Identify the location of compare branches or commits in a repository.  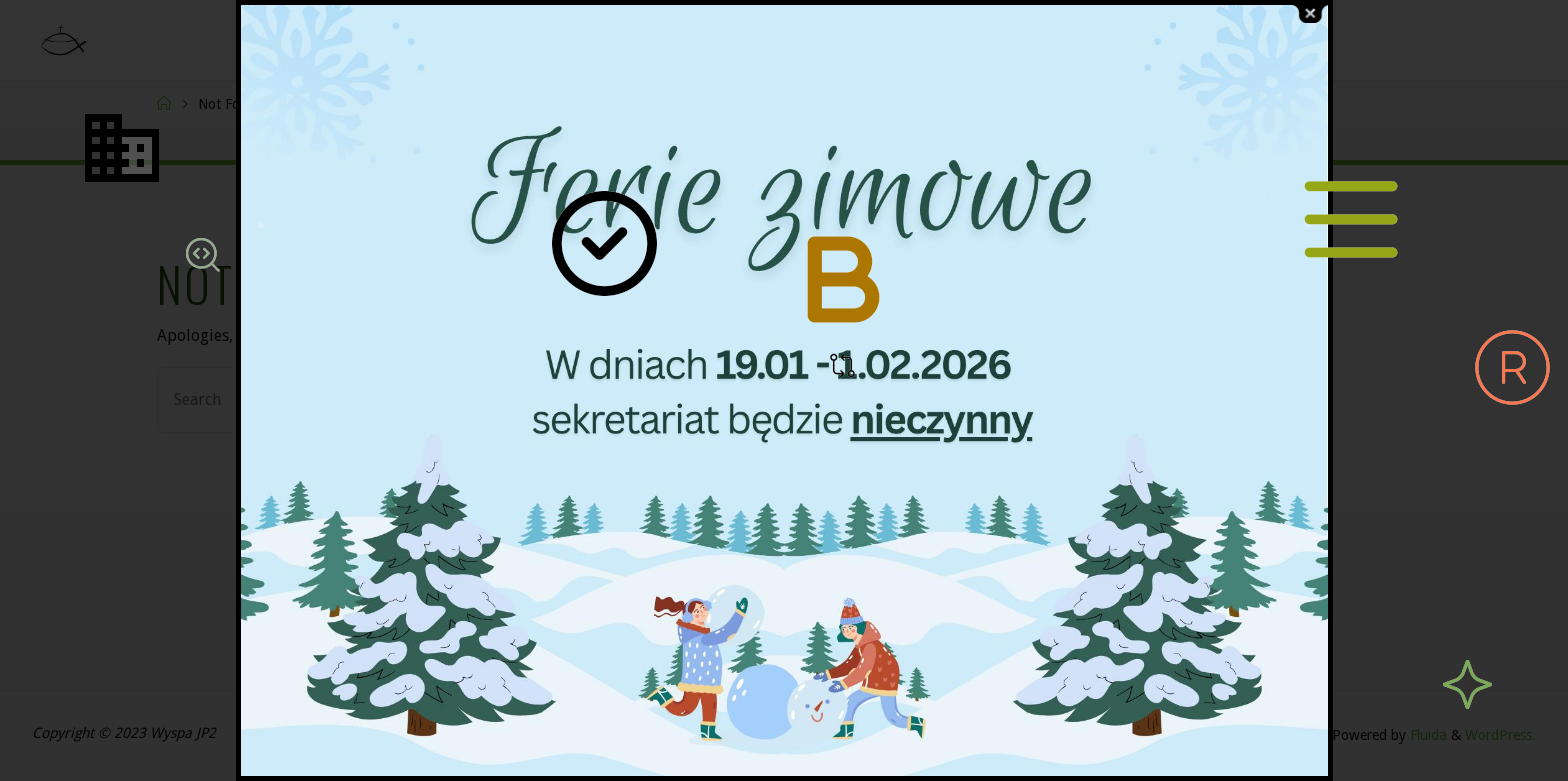
(842, 365).